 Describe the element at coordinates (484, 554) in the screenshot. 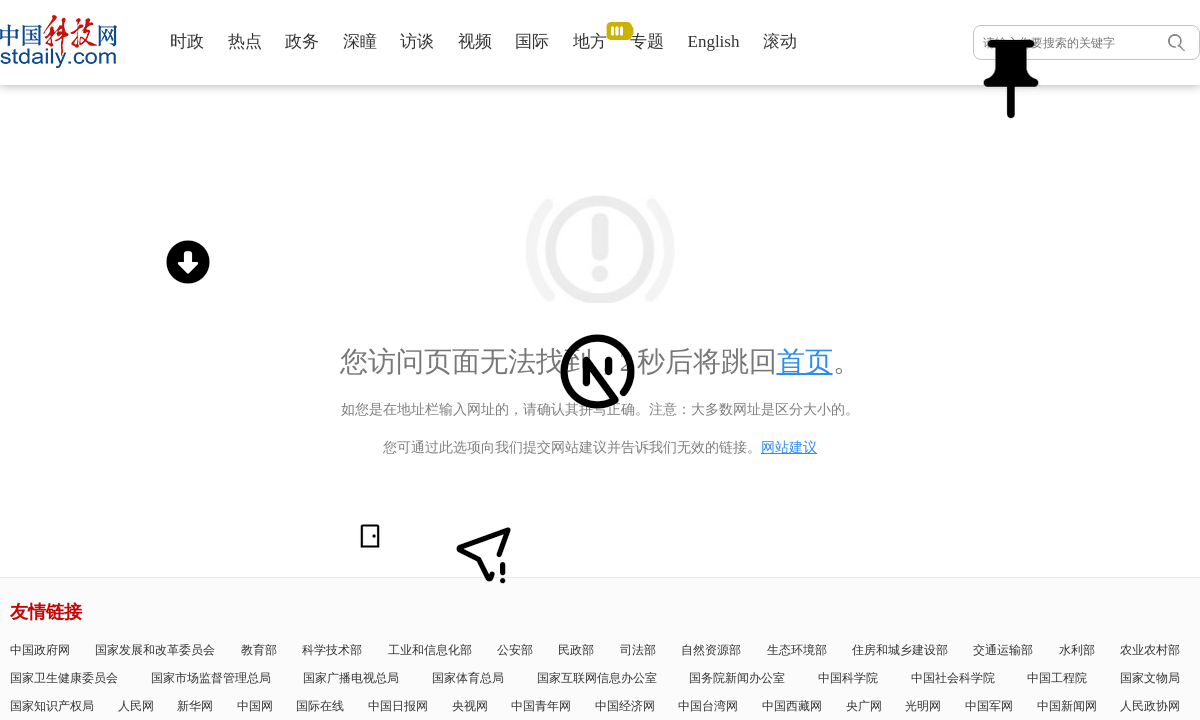

I see `location alert or warning` at that location.